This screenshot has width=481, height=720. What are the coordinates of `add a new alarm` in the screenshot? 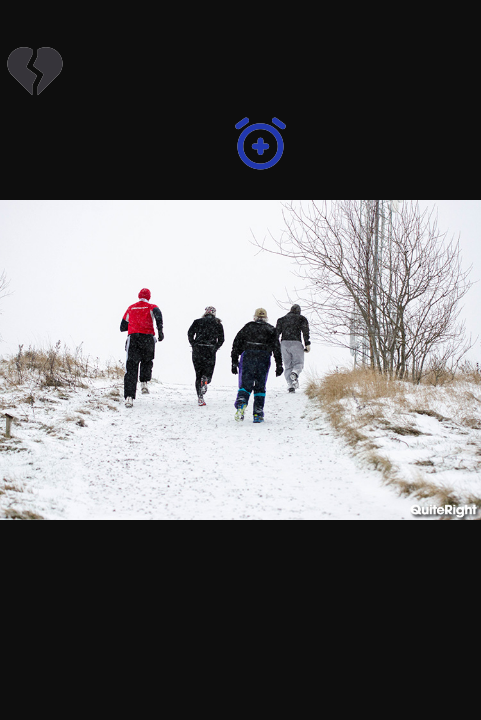 It's located at (260, 143).